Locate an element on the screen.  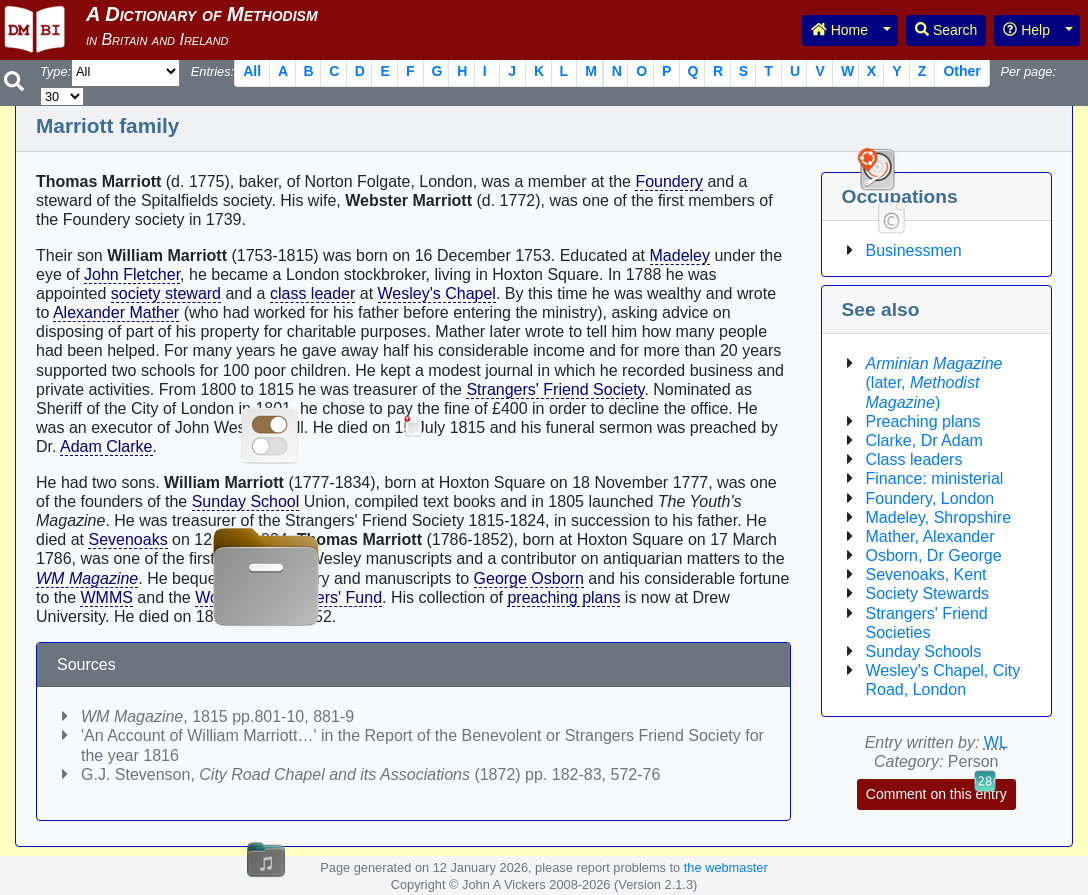
open the file manager application is located at coordinates (266, 577).